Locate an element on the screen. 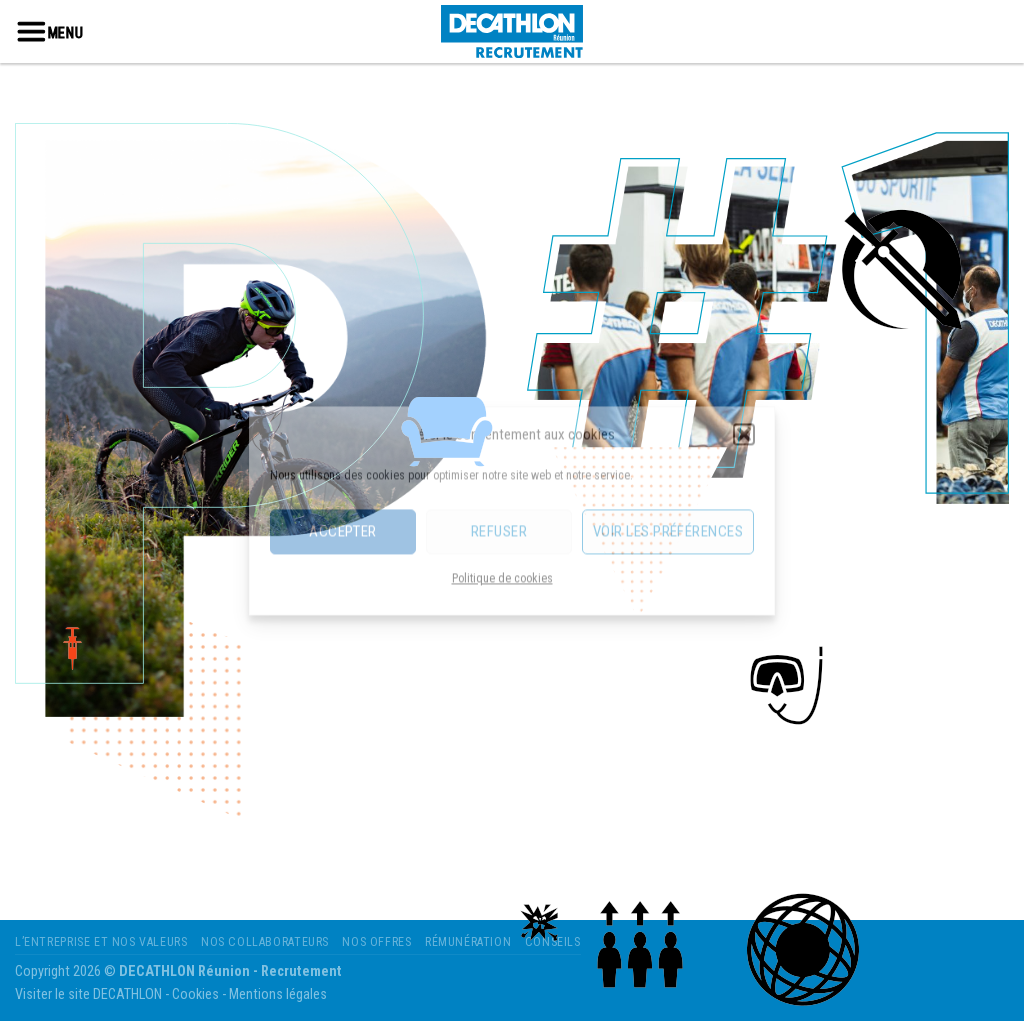 Image resolution: width=1024 pixels, height=1021 pixels. indicates a locked or restricted game item is located at coordinates (803, 949).